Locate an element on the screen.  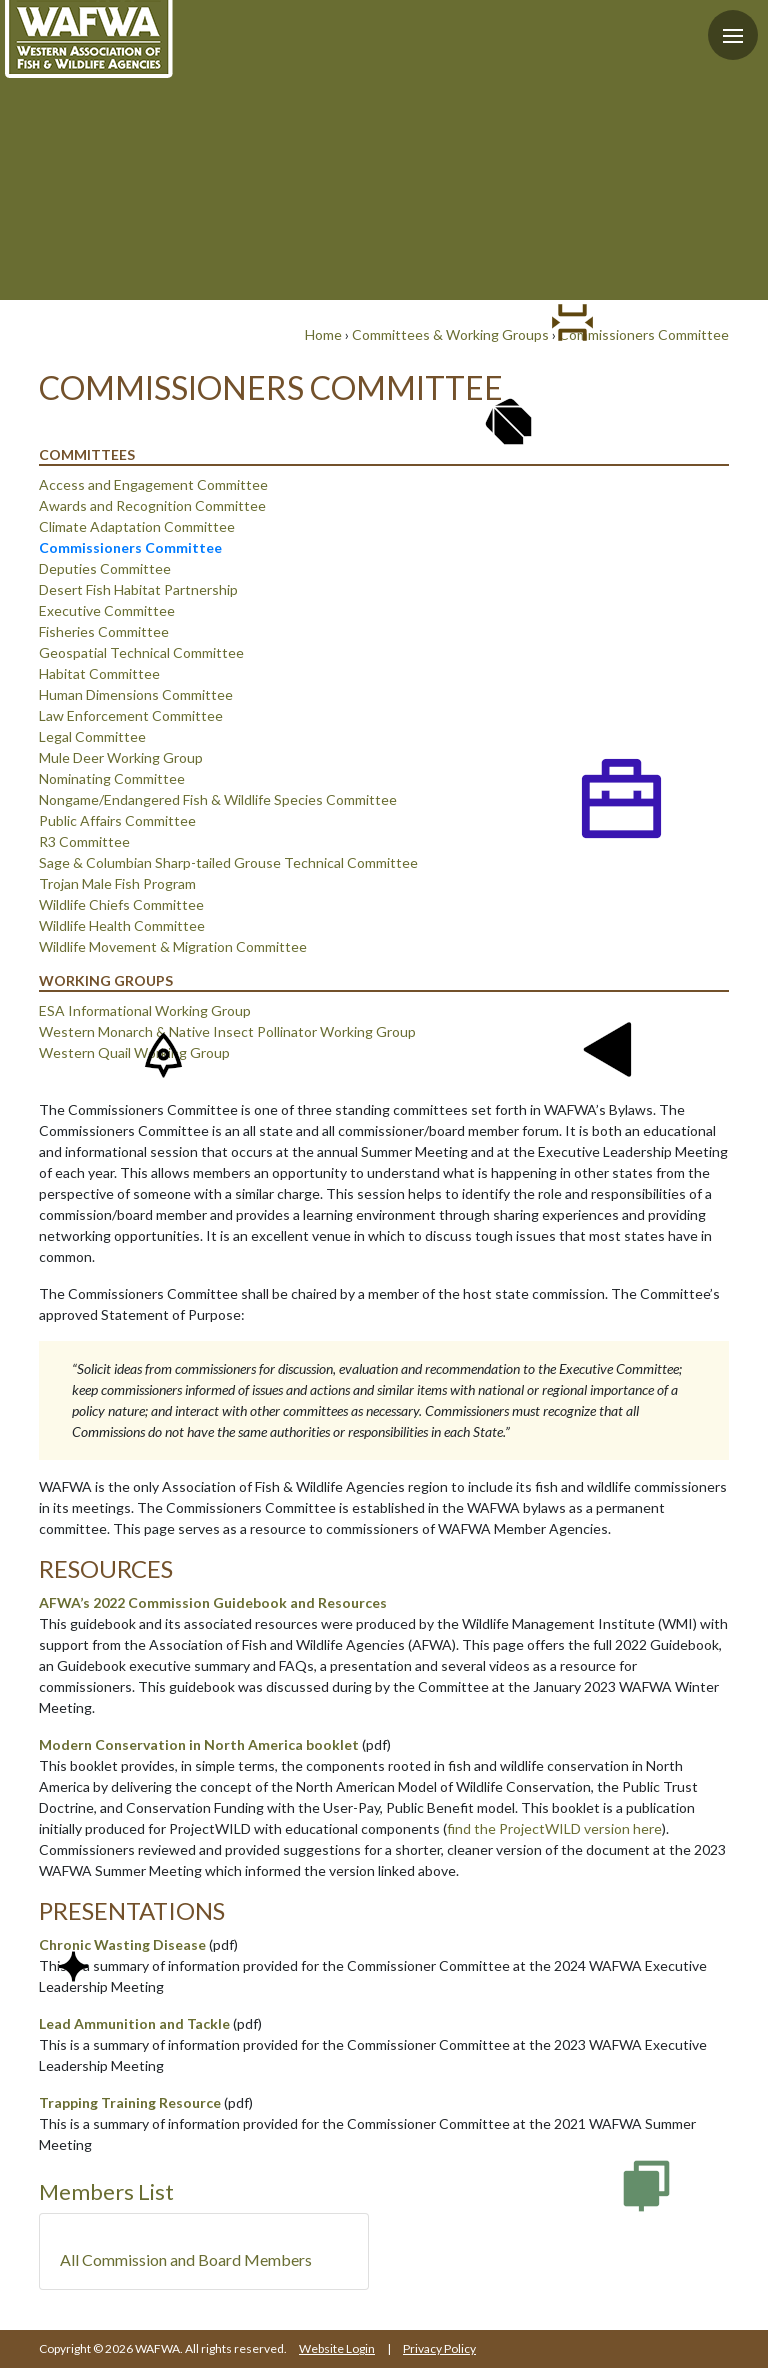
dart programming language logo is located at coordinates (508, 421).